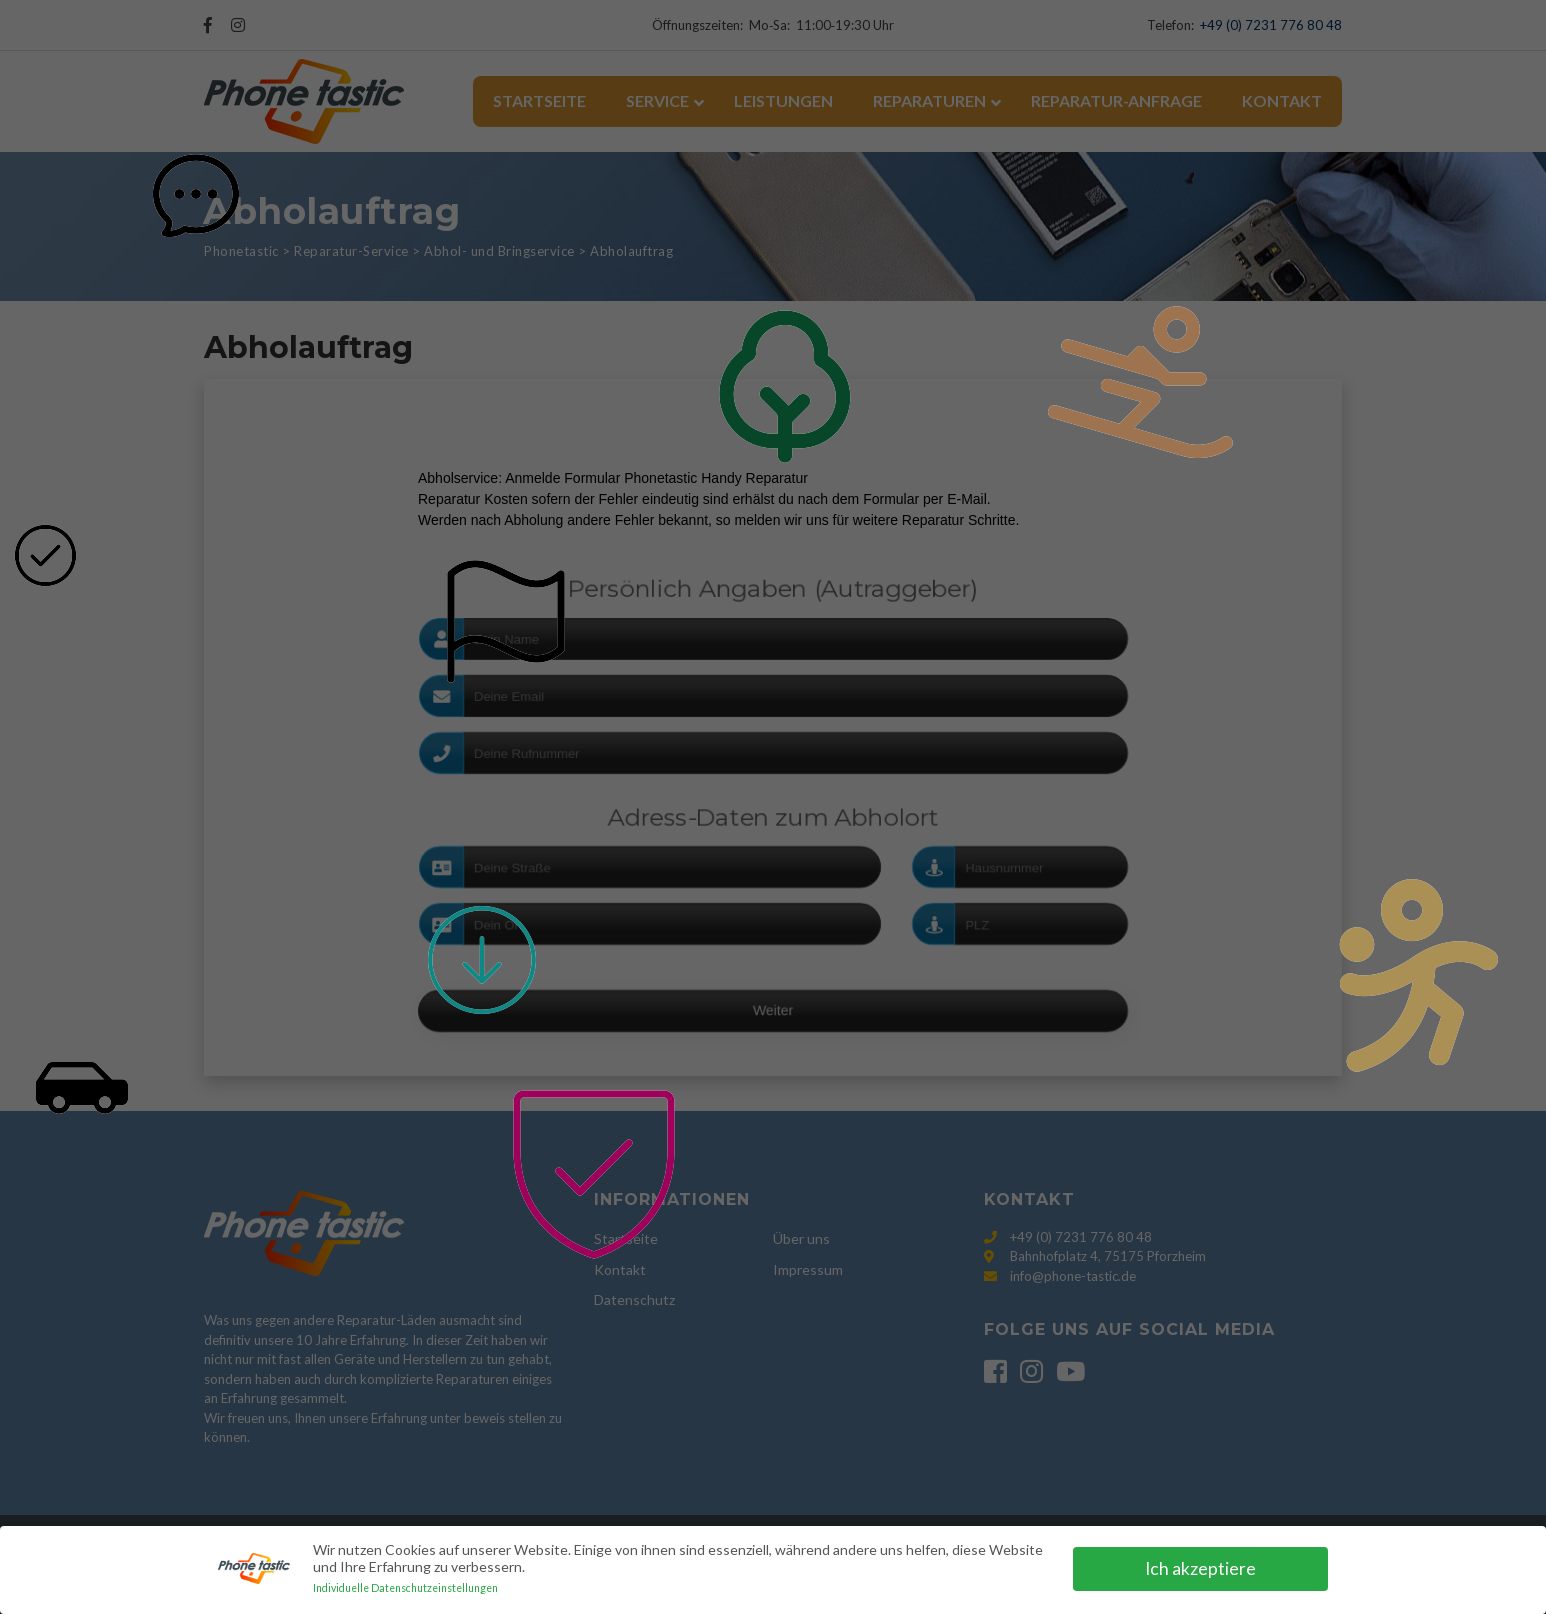 Image resolution: width=1546 pixels, height=1614 pixels. Describe the element at coordinates (482, 960) in the screenshot. I see `download file or content` at that location.